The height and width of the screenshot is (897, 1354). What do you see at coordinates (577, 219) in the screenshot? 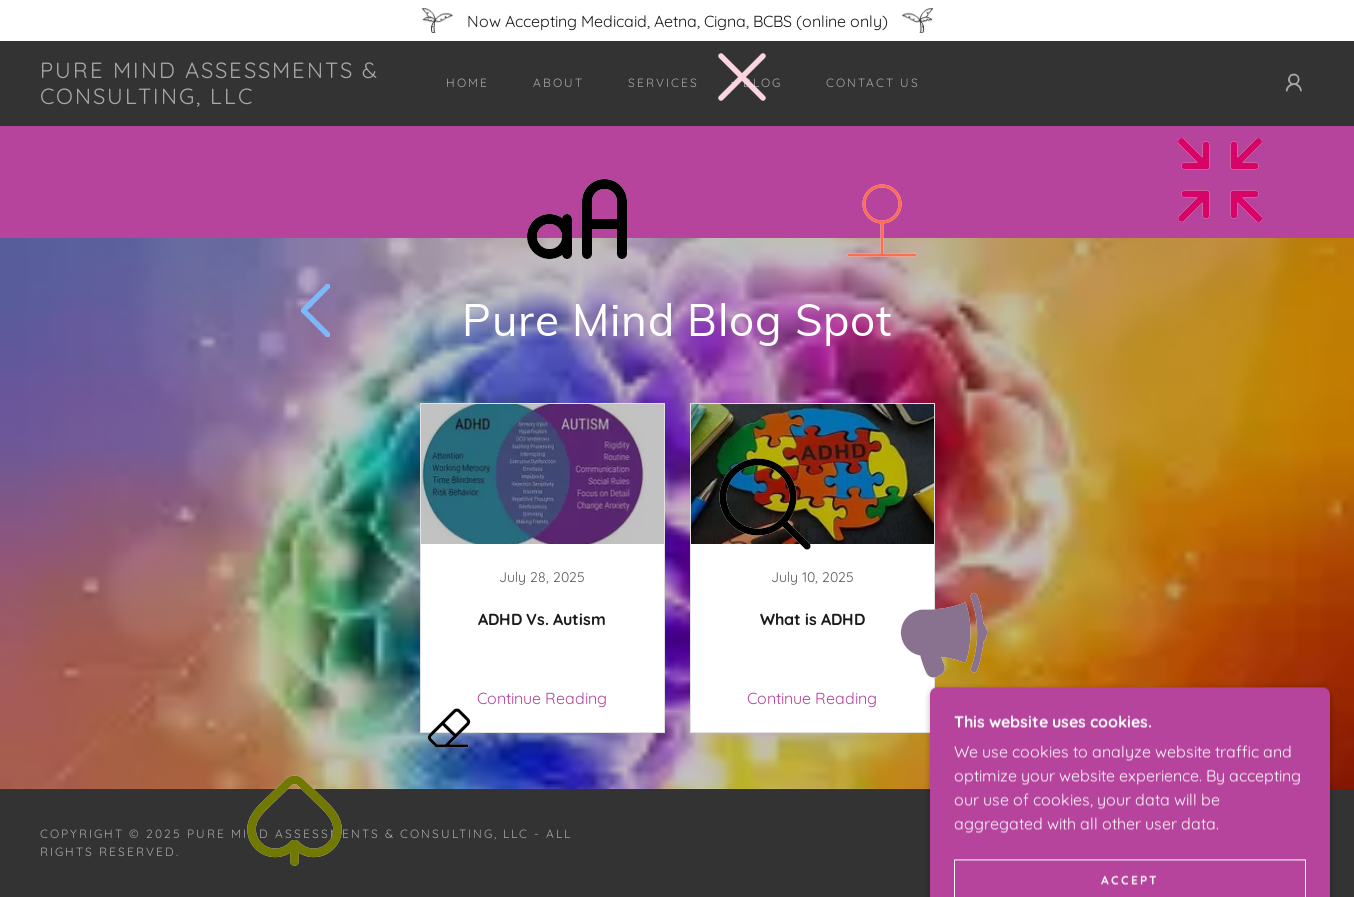
I see `toggle between uppercase and lowercase text` at bounding box center [577, 219].